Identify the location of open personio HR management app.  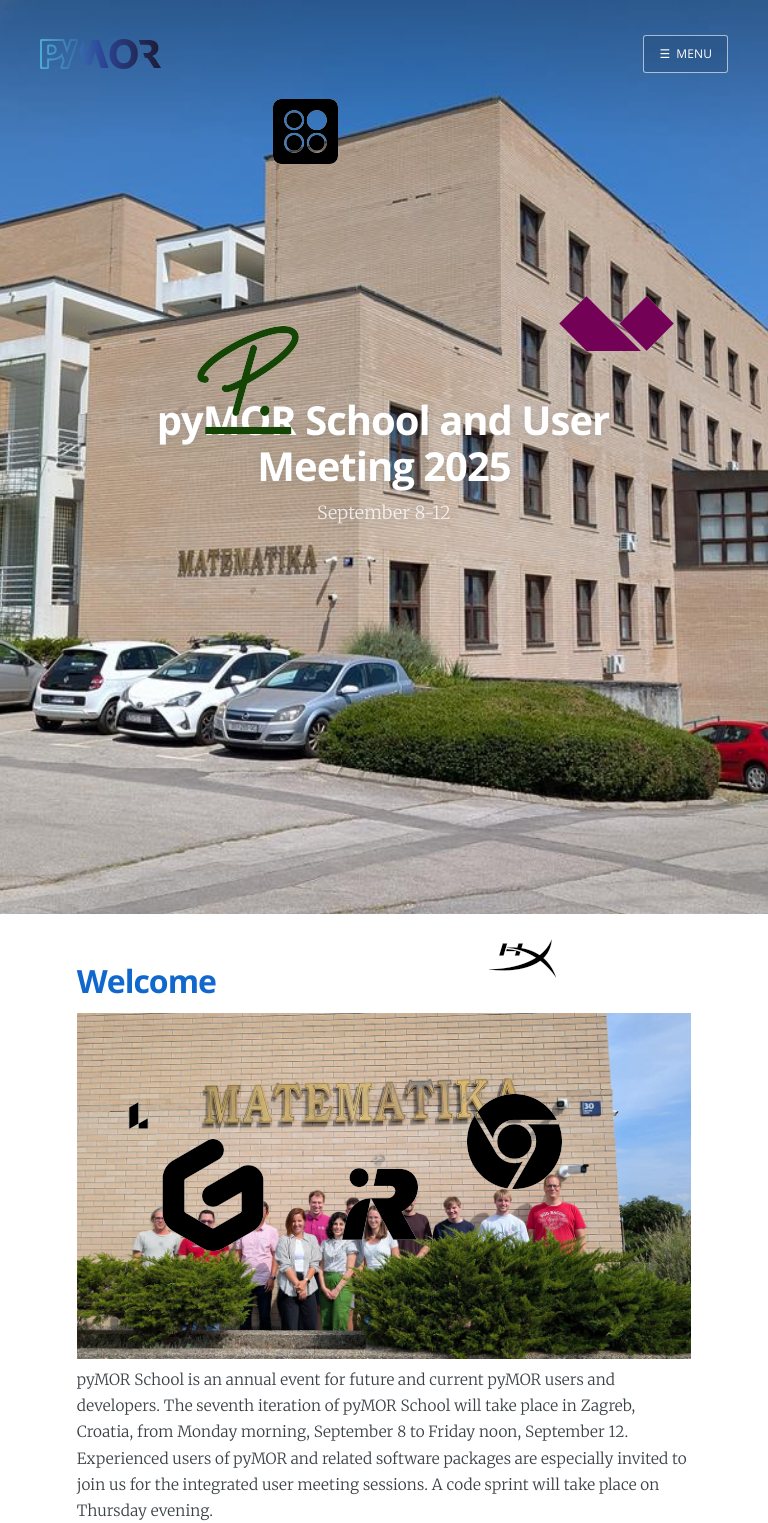
(248, 380).